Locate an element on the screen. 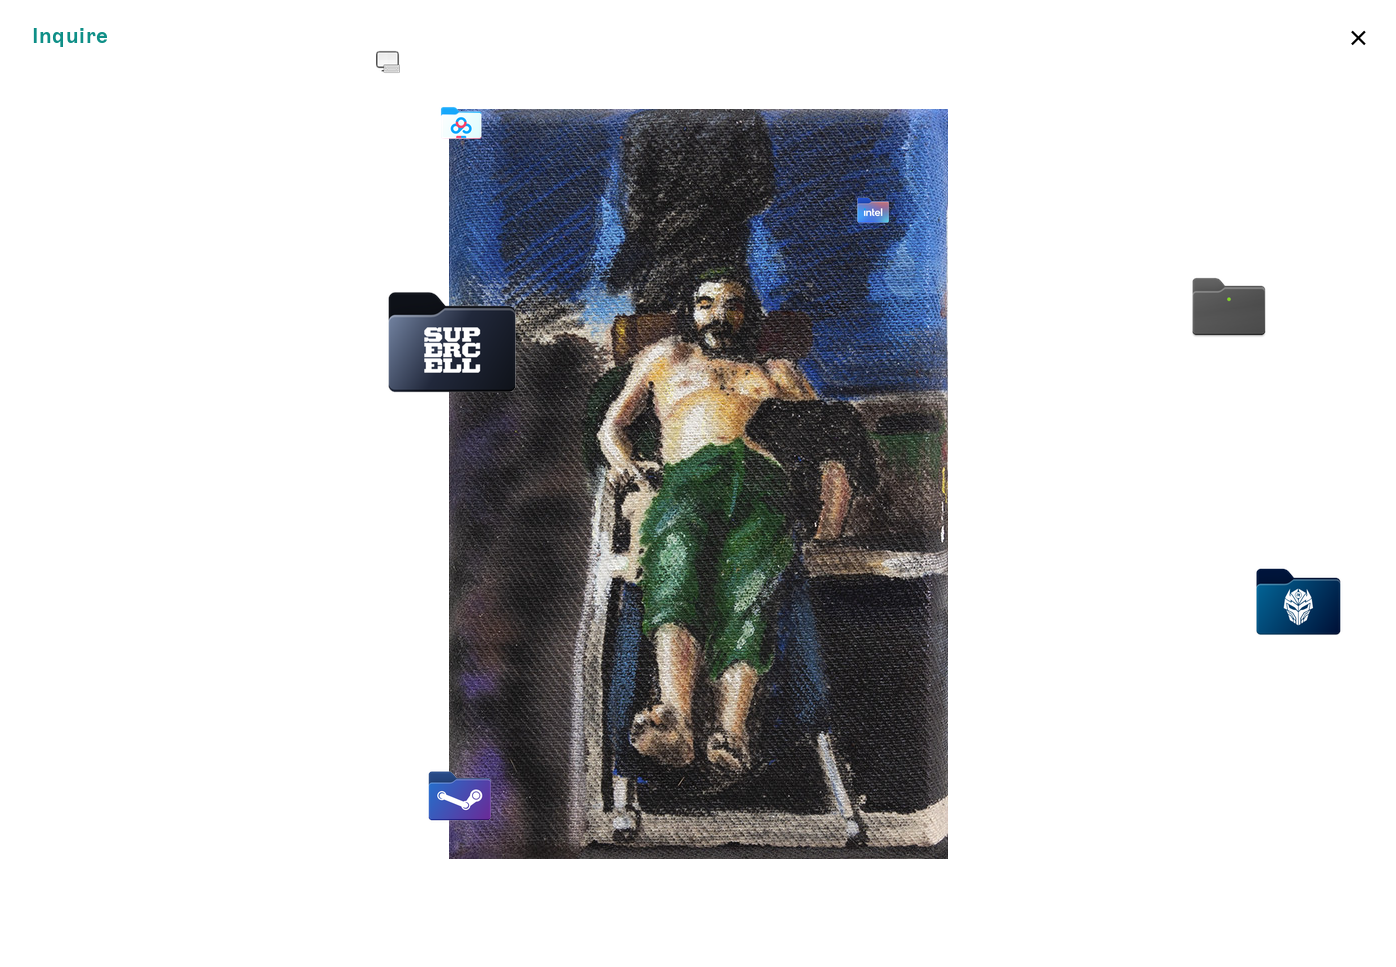  open folder containing rexus gaming files is located at coordinates (1298, 604).